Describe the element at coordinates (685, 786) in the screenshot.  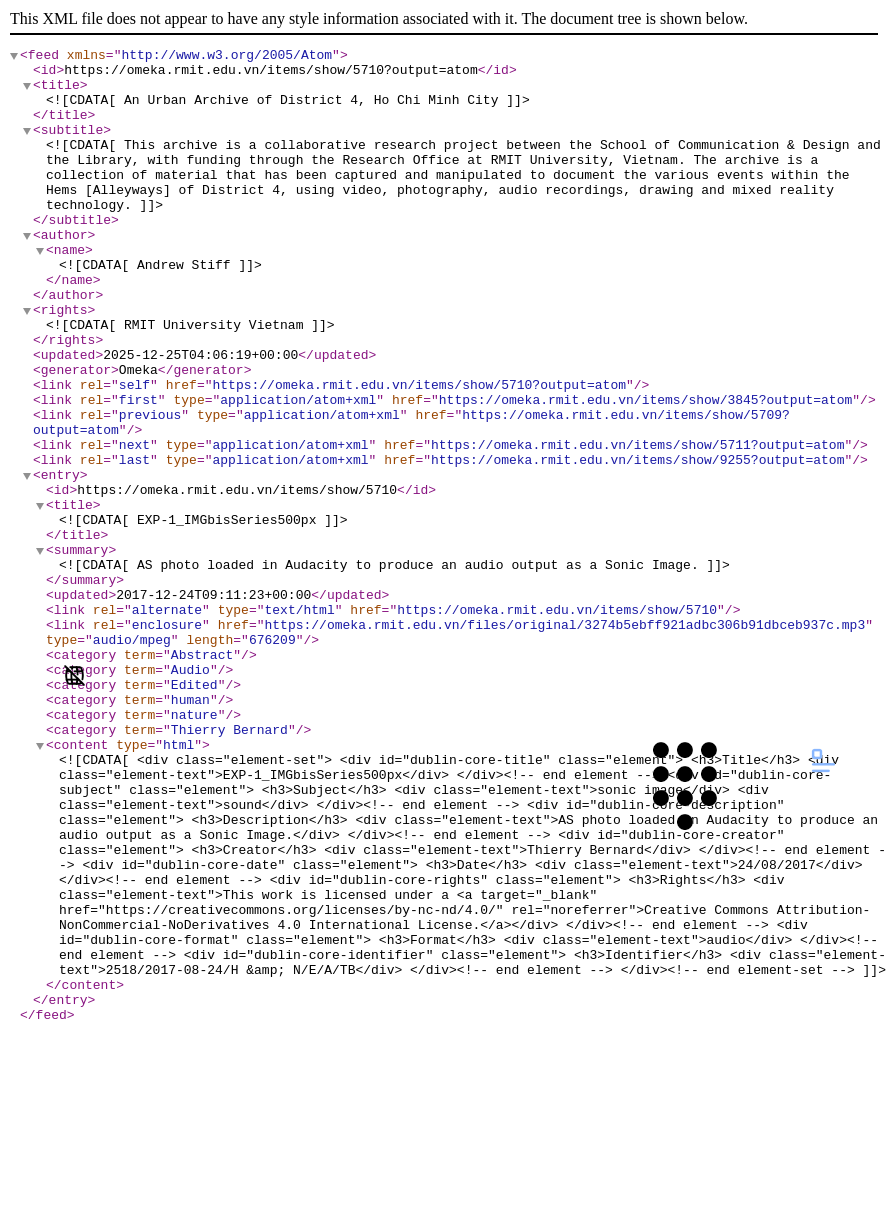
I see `open the phone dialpad` at that location.